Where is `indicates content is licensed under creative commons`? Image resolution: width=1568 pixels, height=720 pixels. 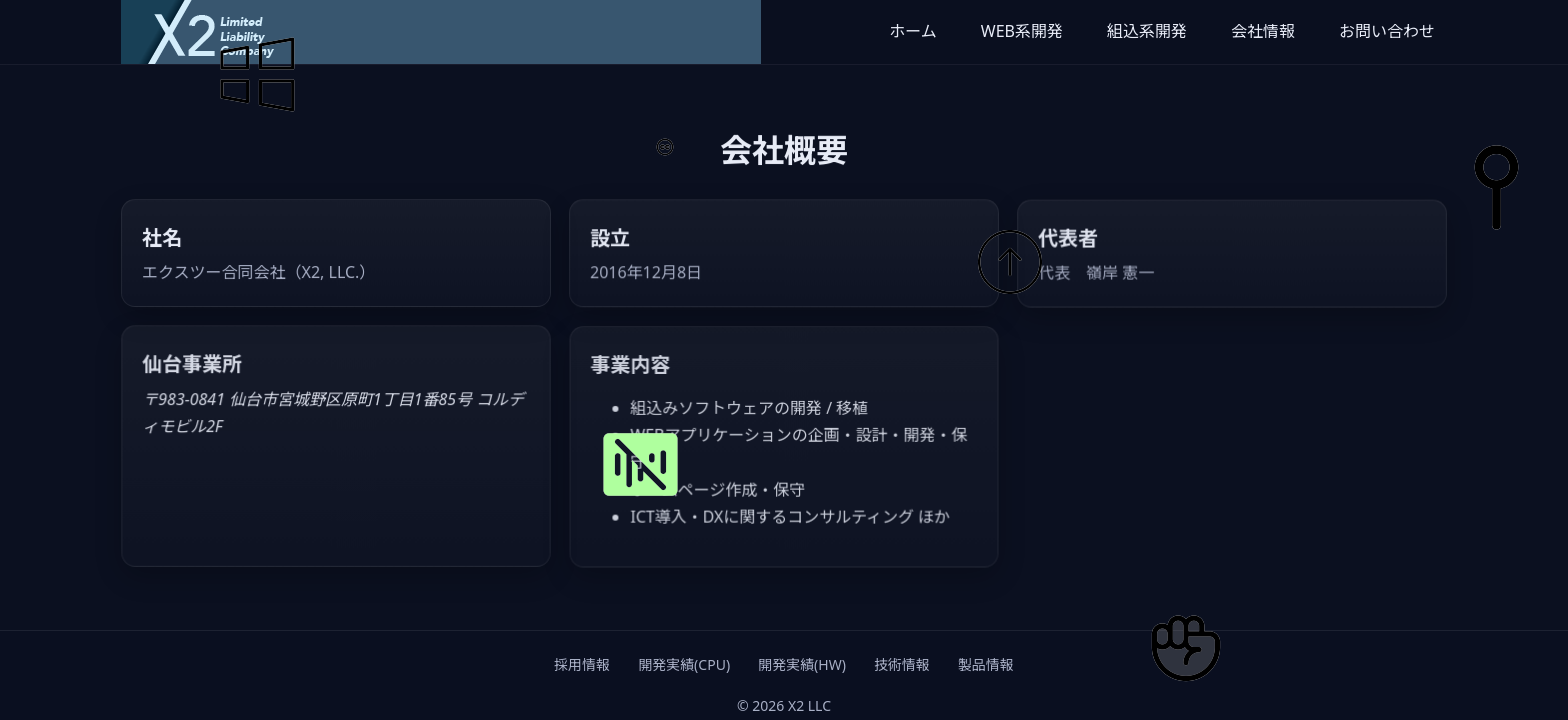
indicates content is licensed under creative commons is located at coordinates (665, 147).